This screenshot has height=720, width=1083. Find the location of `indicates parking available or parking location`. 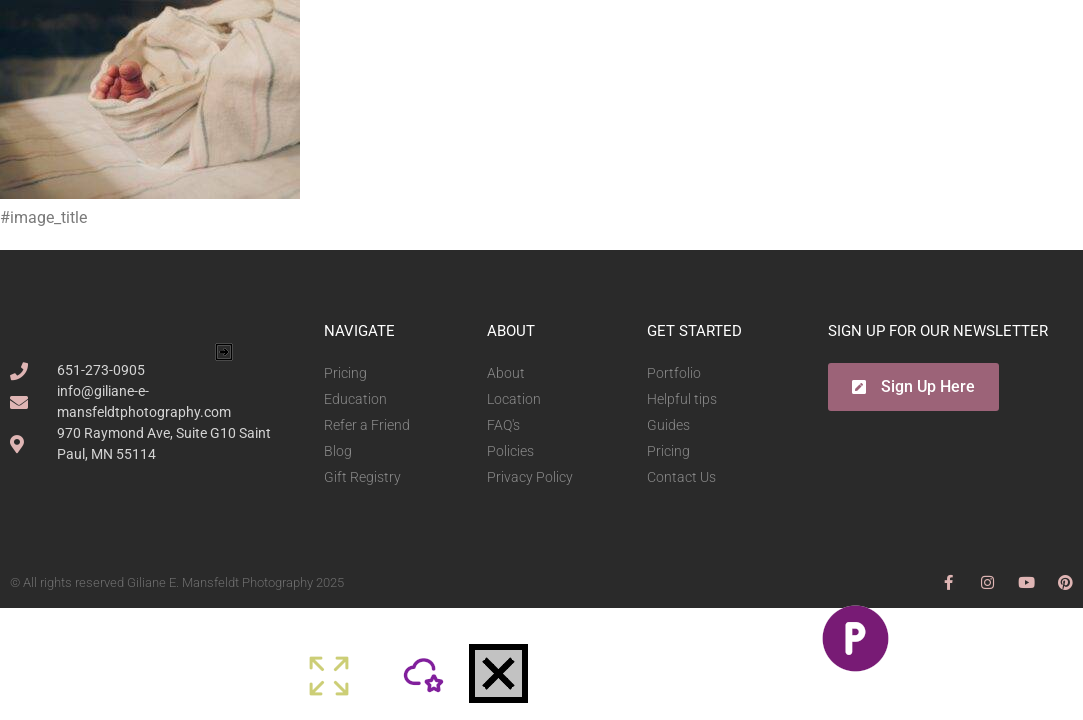

indicates parking available or parking location is located at coordinates (855, 638).